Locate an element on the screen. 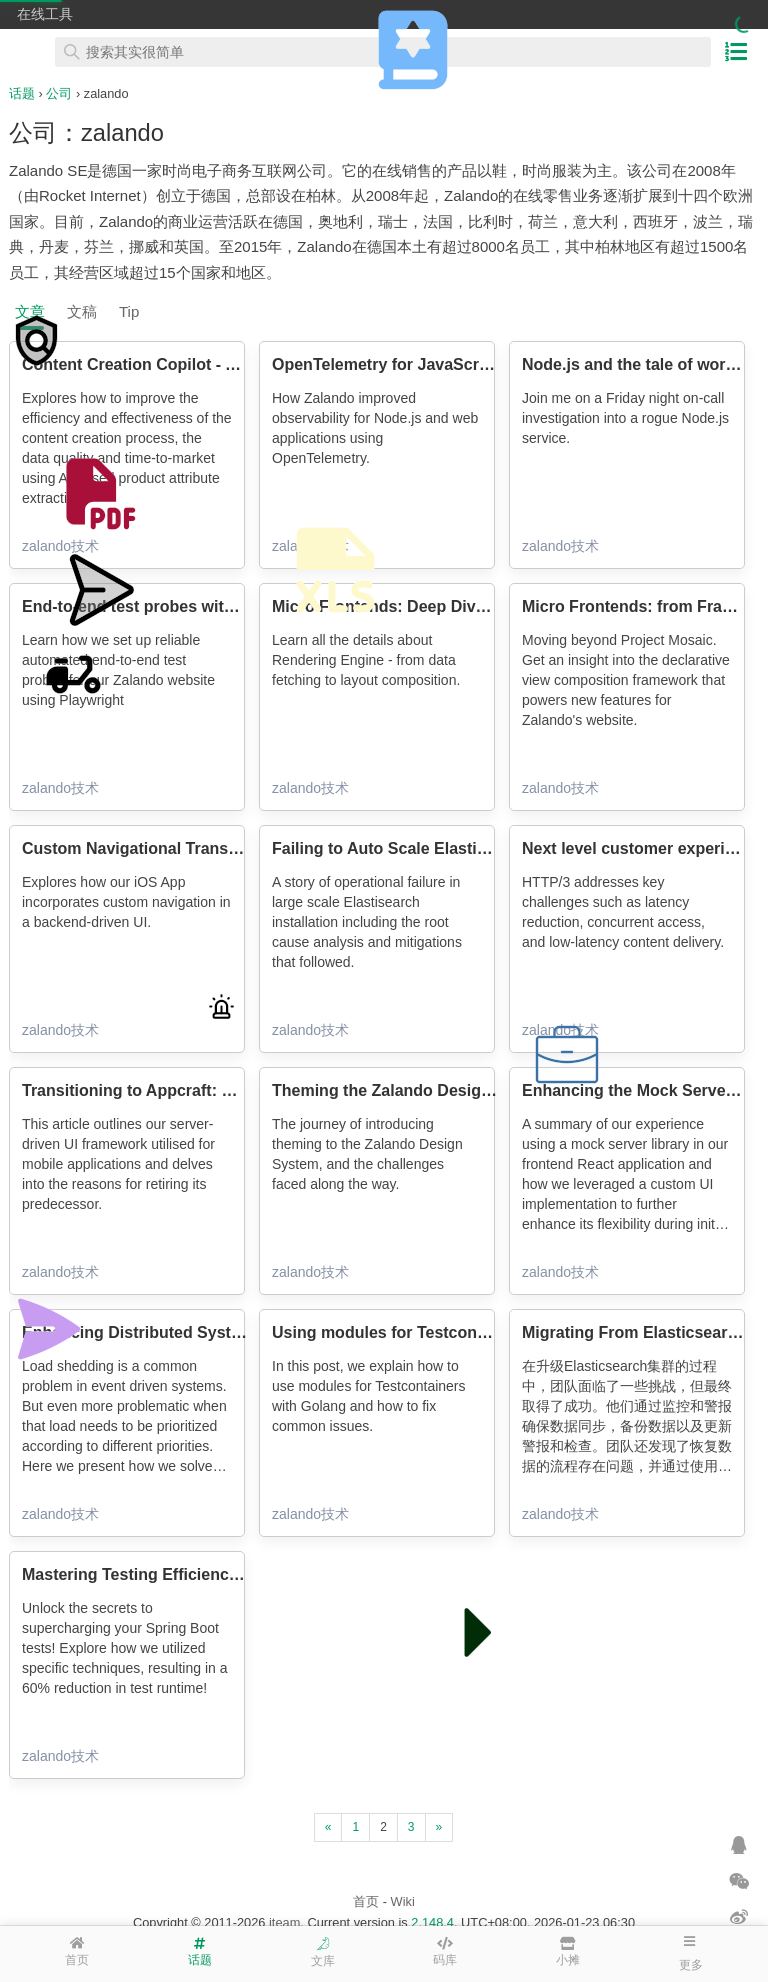 The height and width of the screenshot is (1982, 768). access Jewish religious texts is located at coordinates (413, 50).